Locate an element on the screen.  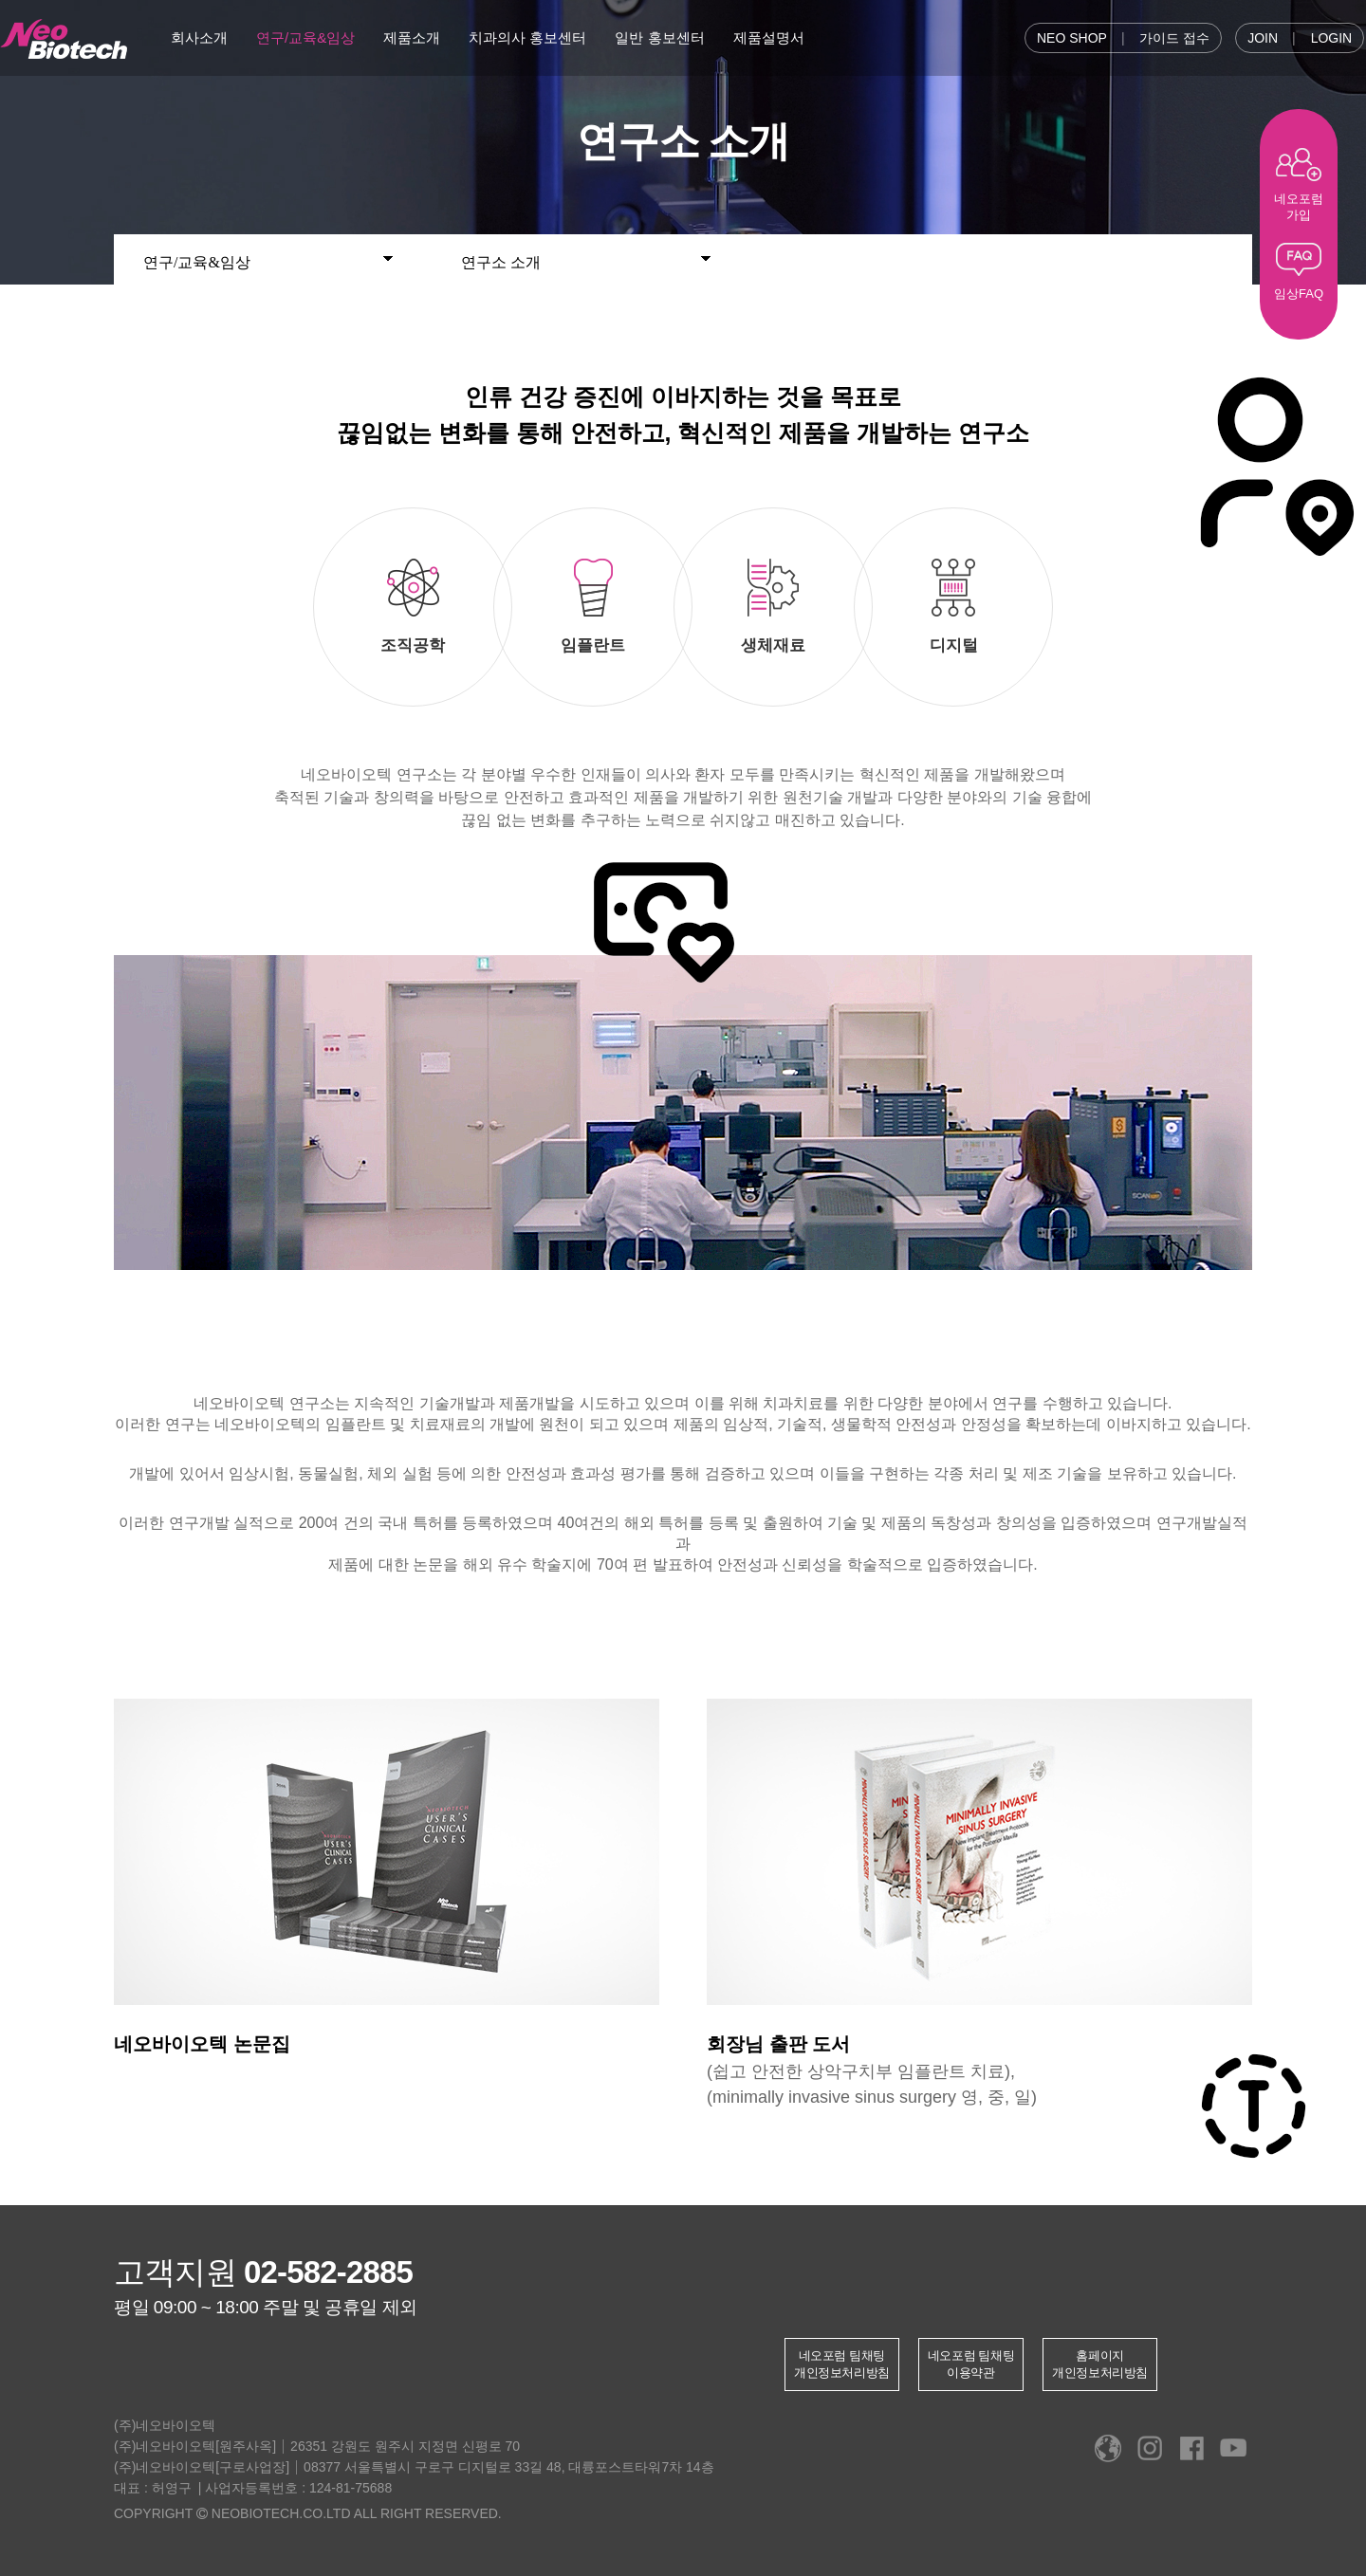
view user's location on map is located at coordinates (1260, 462).